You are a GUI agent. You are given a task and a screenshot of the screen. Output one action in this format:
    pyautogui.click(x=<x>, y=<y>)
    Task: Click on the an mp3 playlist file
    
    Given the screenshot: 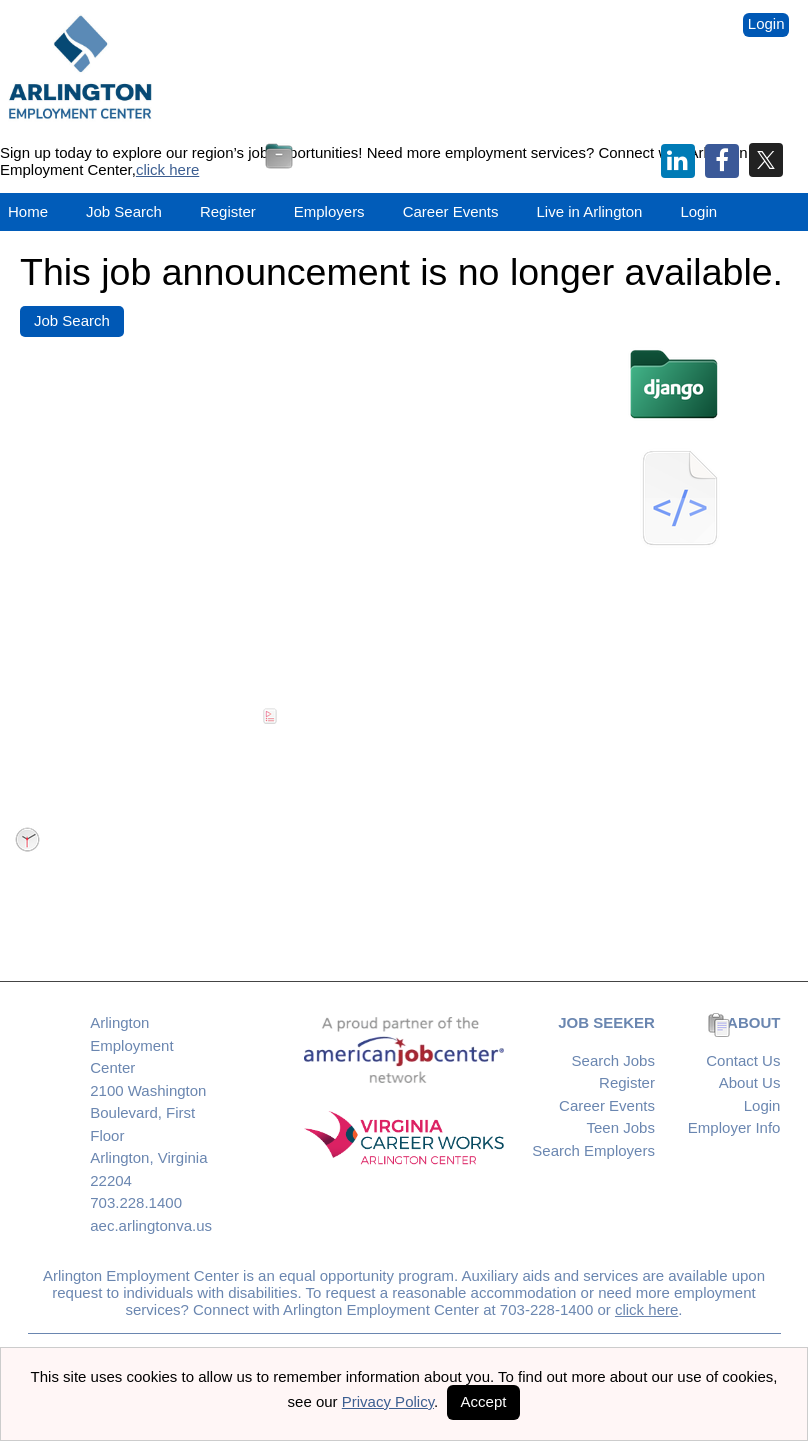 What is the action you would take?
    pyautogui.click(x=270, y=716)
    